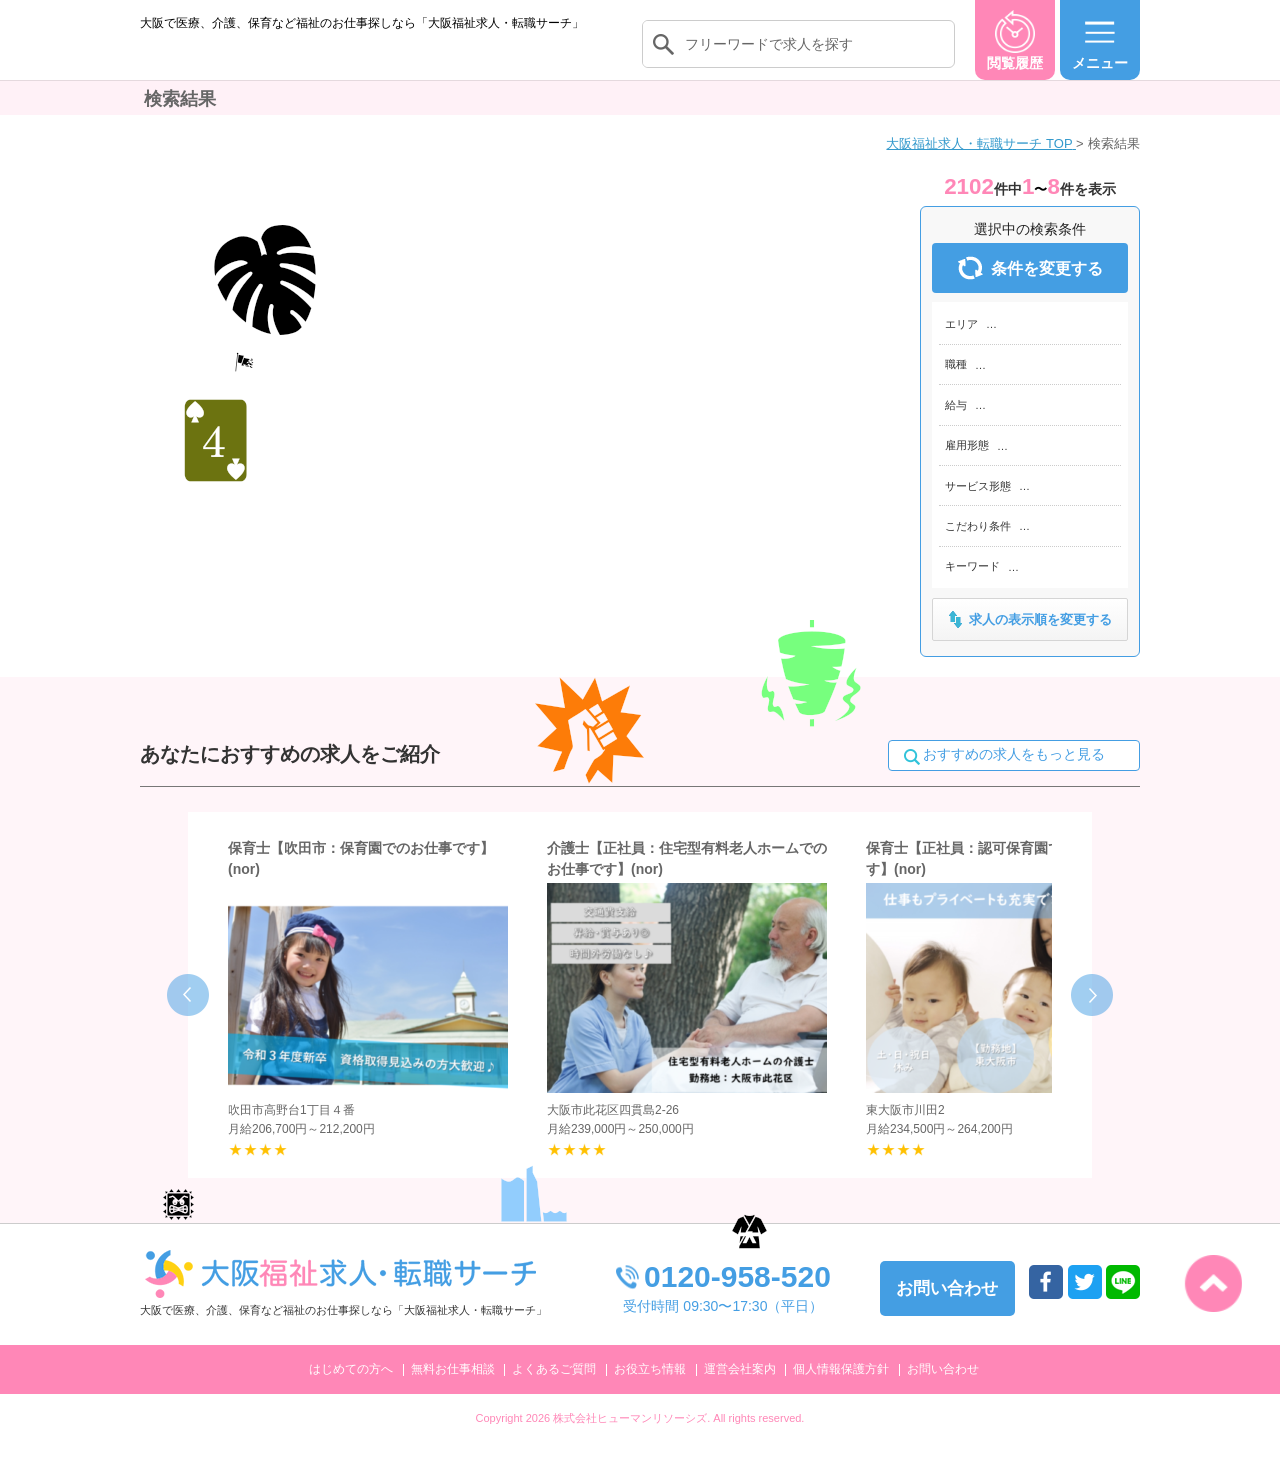 This screenshot has height=1462, width=1280. Describe the element at coordinates (215, 440) in the screenshot. I see `four of spades playing card` at that location.